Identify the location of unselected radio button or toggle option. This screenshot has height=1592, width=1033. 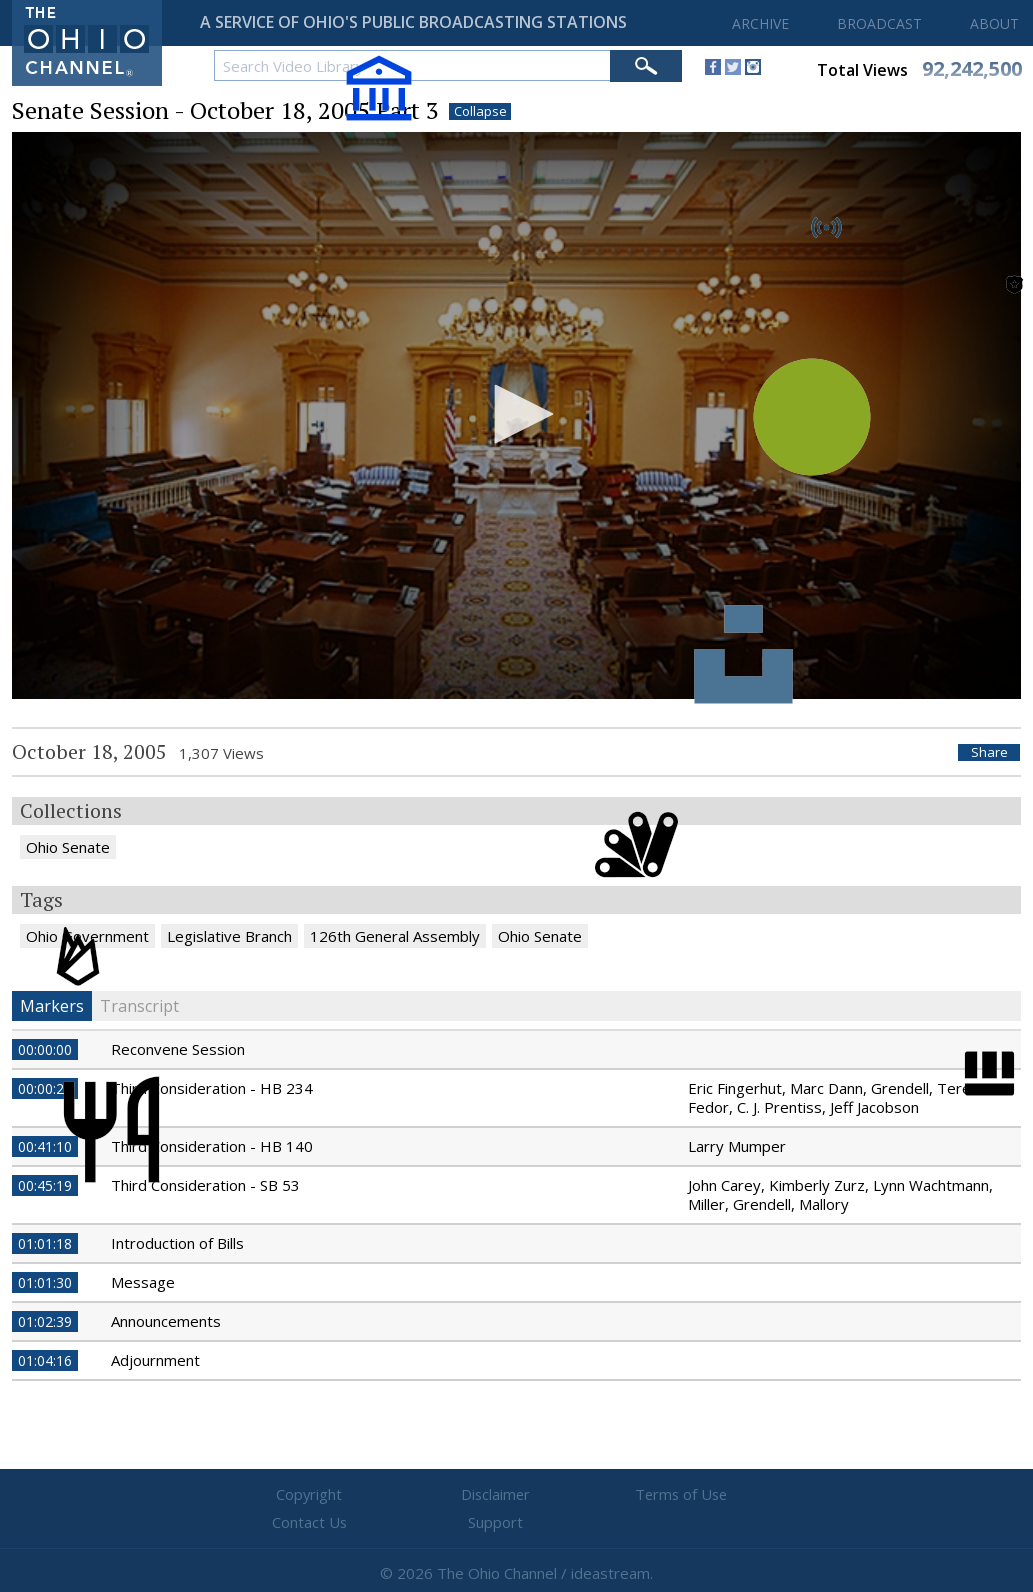
(812, 417).